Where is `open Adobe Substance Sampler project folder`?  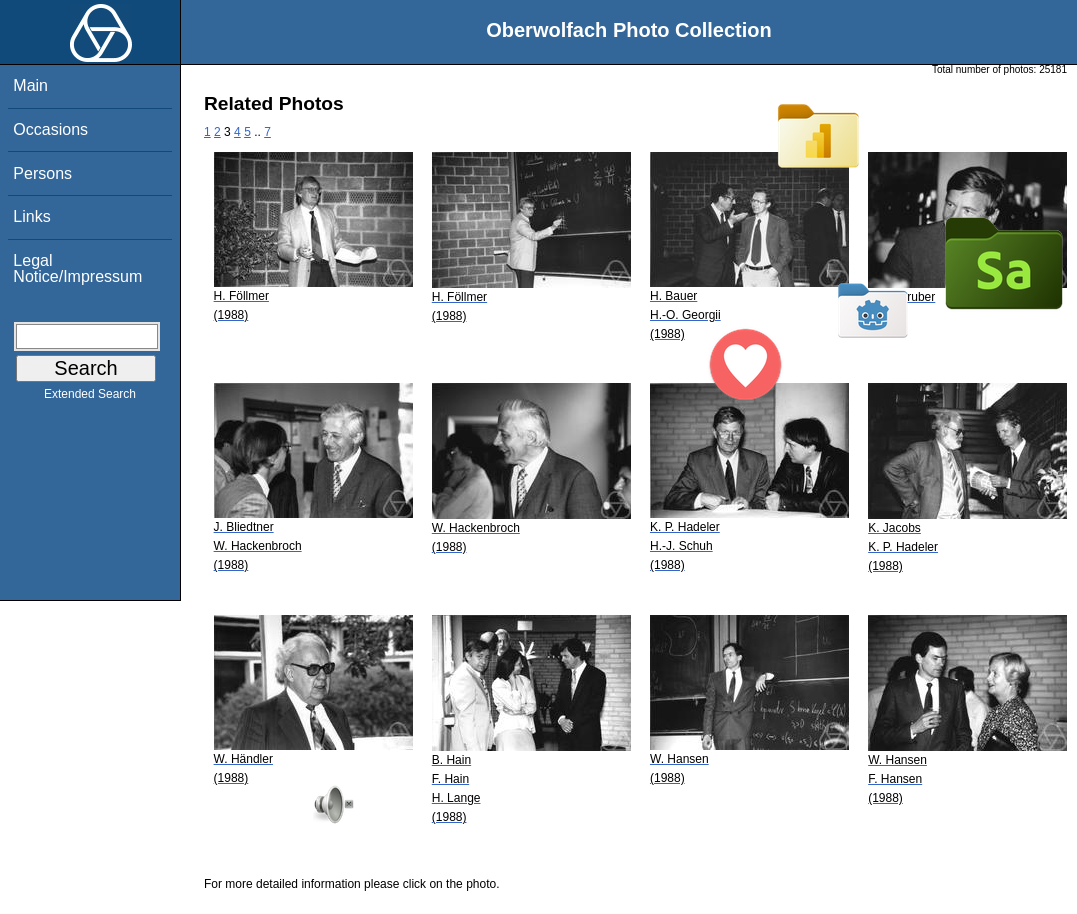
open Adobe Substance Sampler project folder is located at coordinates (1003, 266).